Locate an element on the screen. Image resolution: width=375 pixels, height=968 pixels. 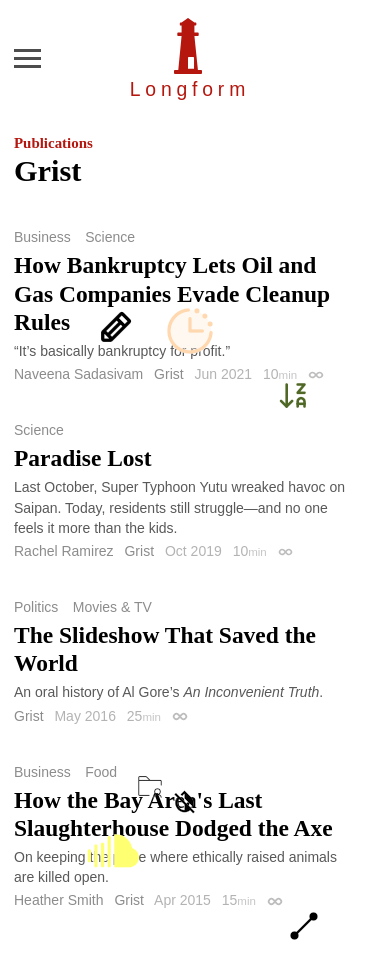
access user-specific files or documents is located at coordinates (150, 786).